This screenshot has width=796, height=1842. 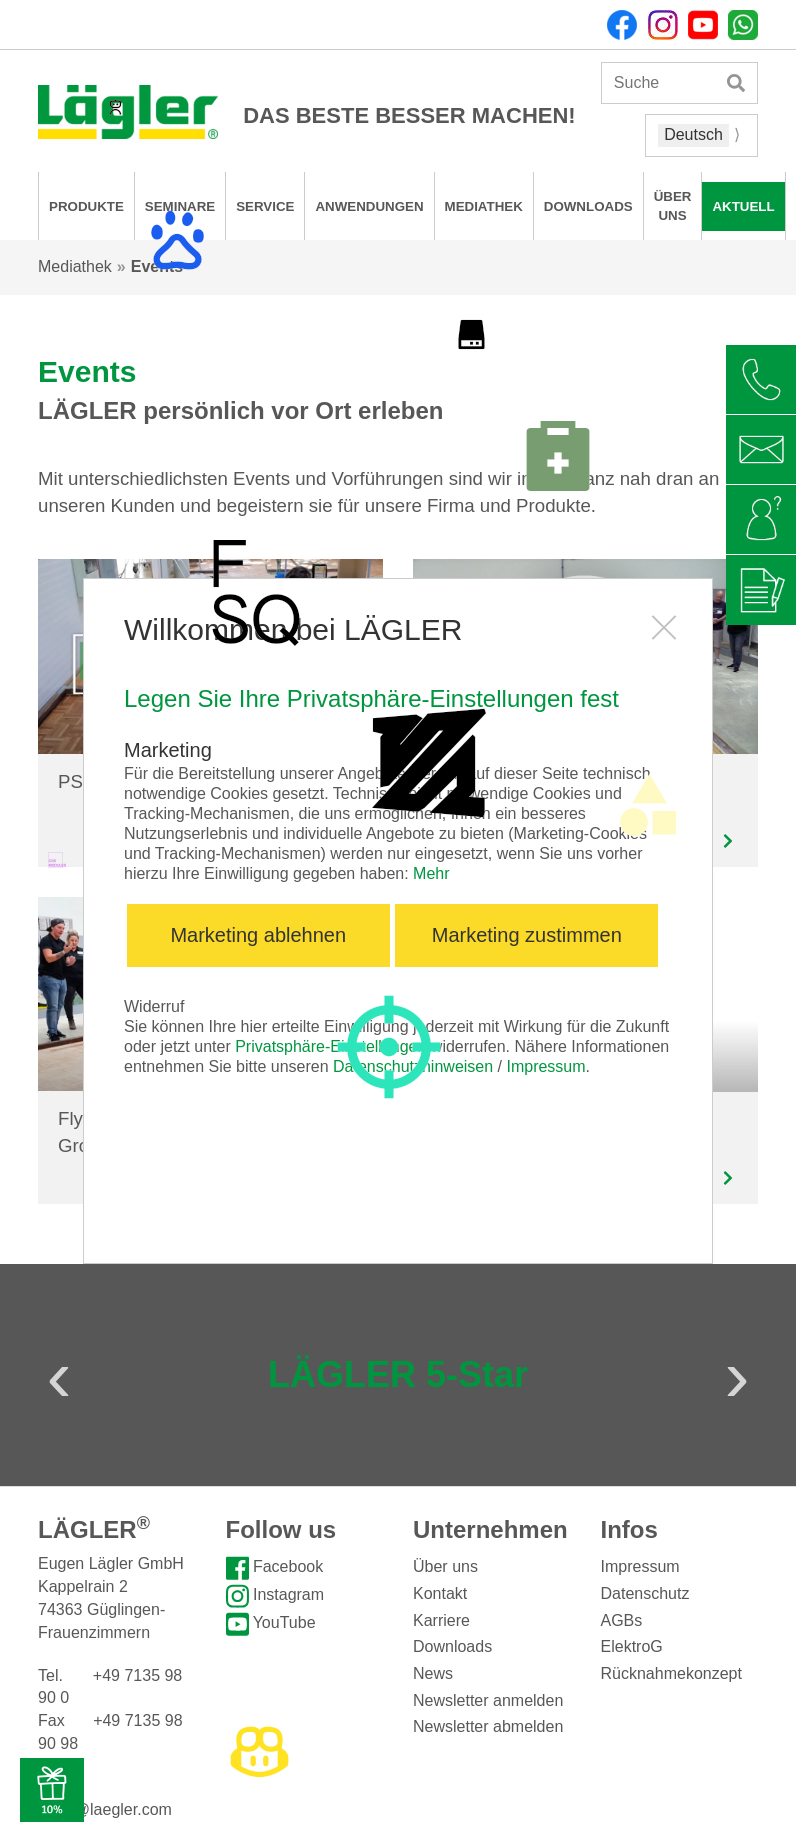 I want to click on FFmpeg multimedia framework logo, so click(x=429, y=763).